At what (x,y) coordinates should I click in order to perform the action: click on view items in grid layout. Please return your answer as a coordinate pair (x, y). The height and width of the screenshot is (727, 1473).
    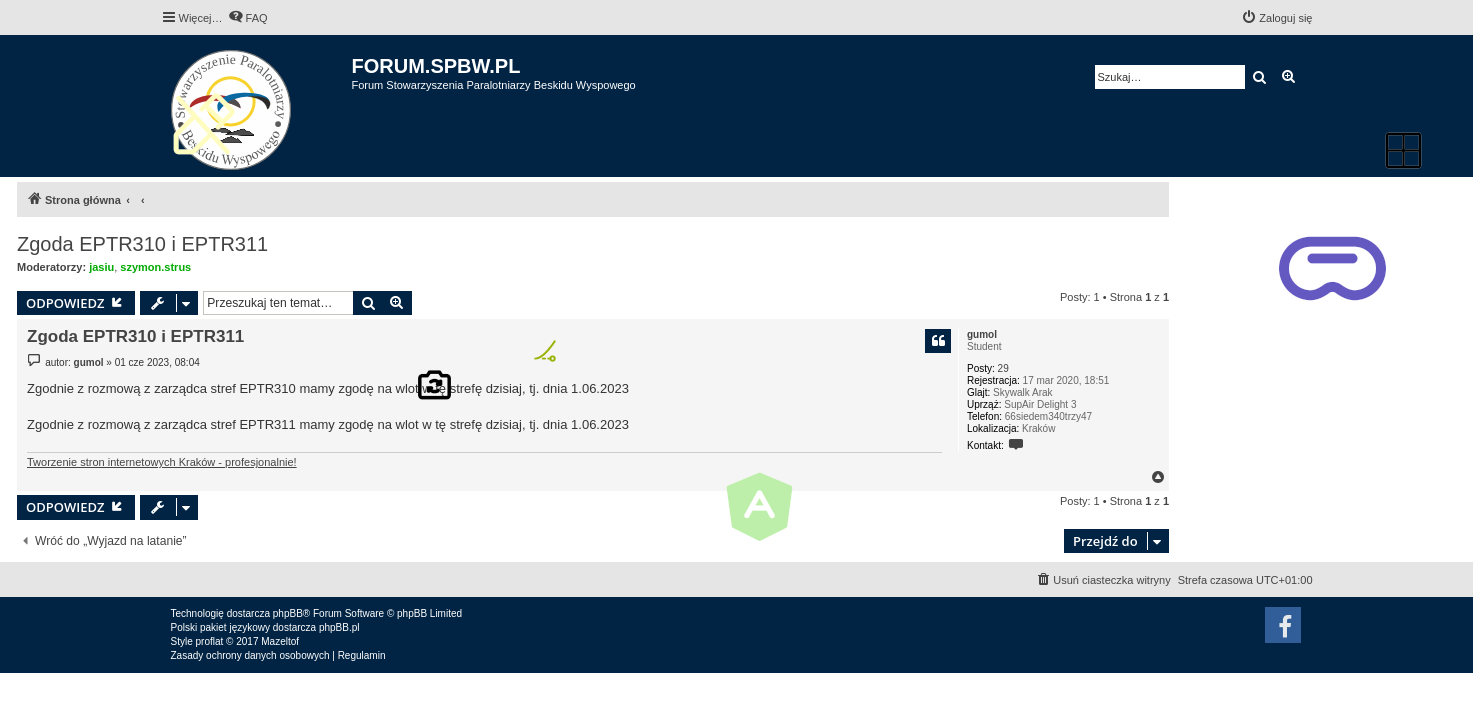
    Looking at the image, I should click on (1403, 150).